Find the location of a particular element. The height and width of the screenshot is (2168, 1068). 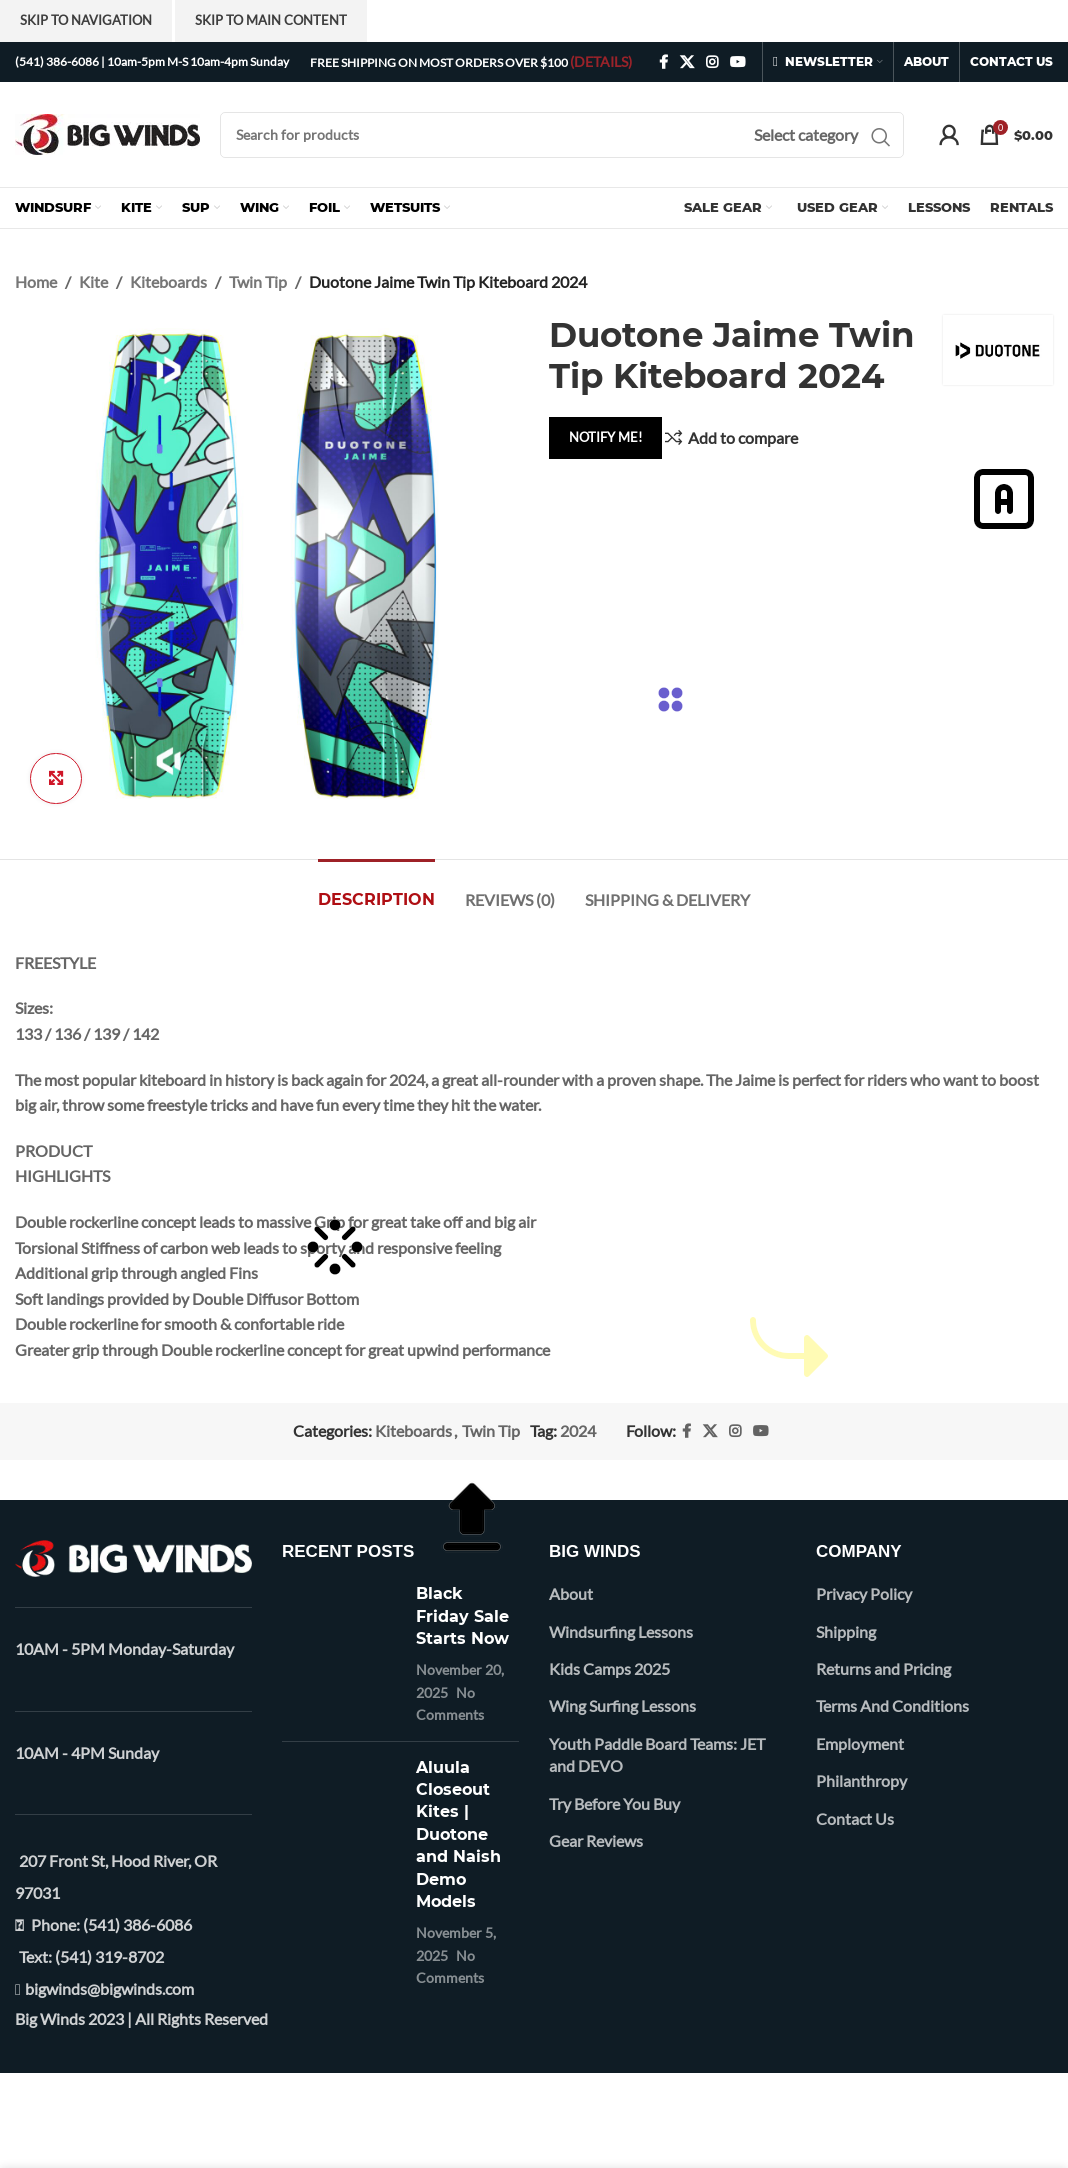

select text formatting option A is located at coordinates (1004, 499).